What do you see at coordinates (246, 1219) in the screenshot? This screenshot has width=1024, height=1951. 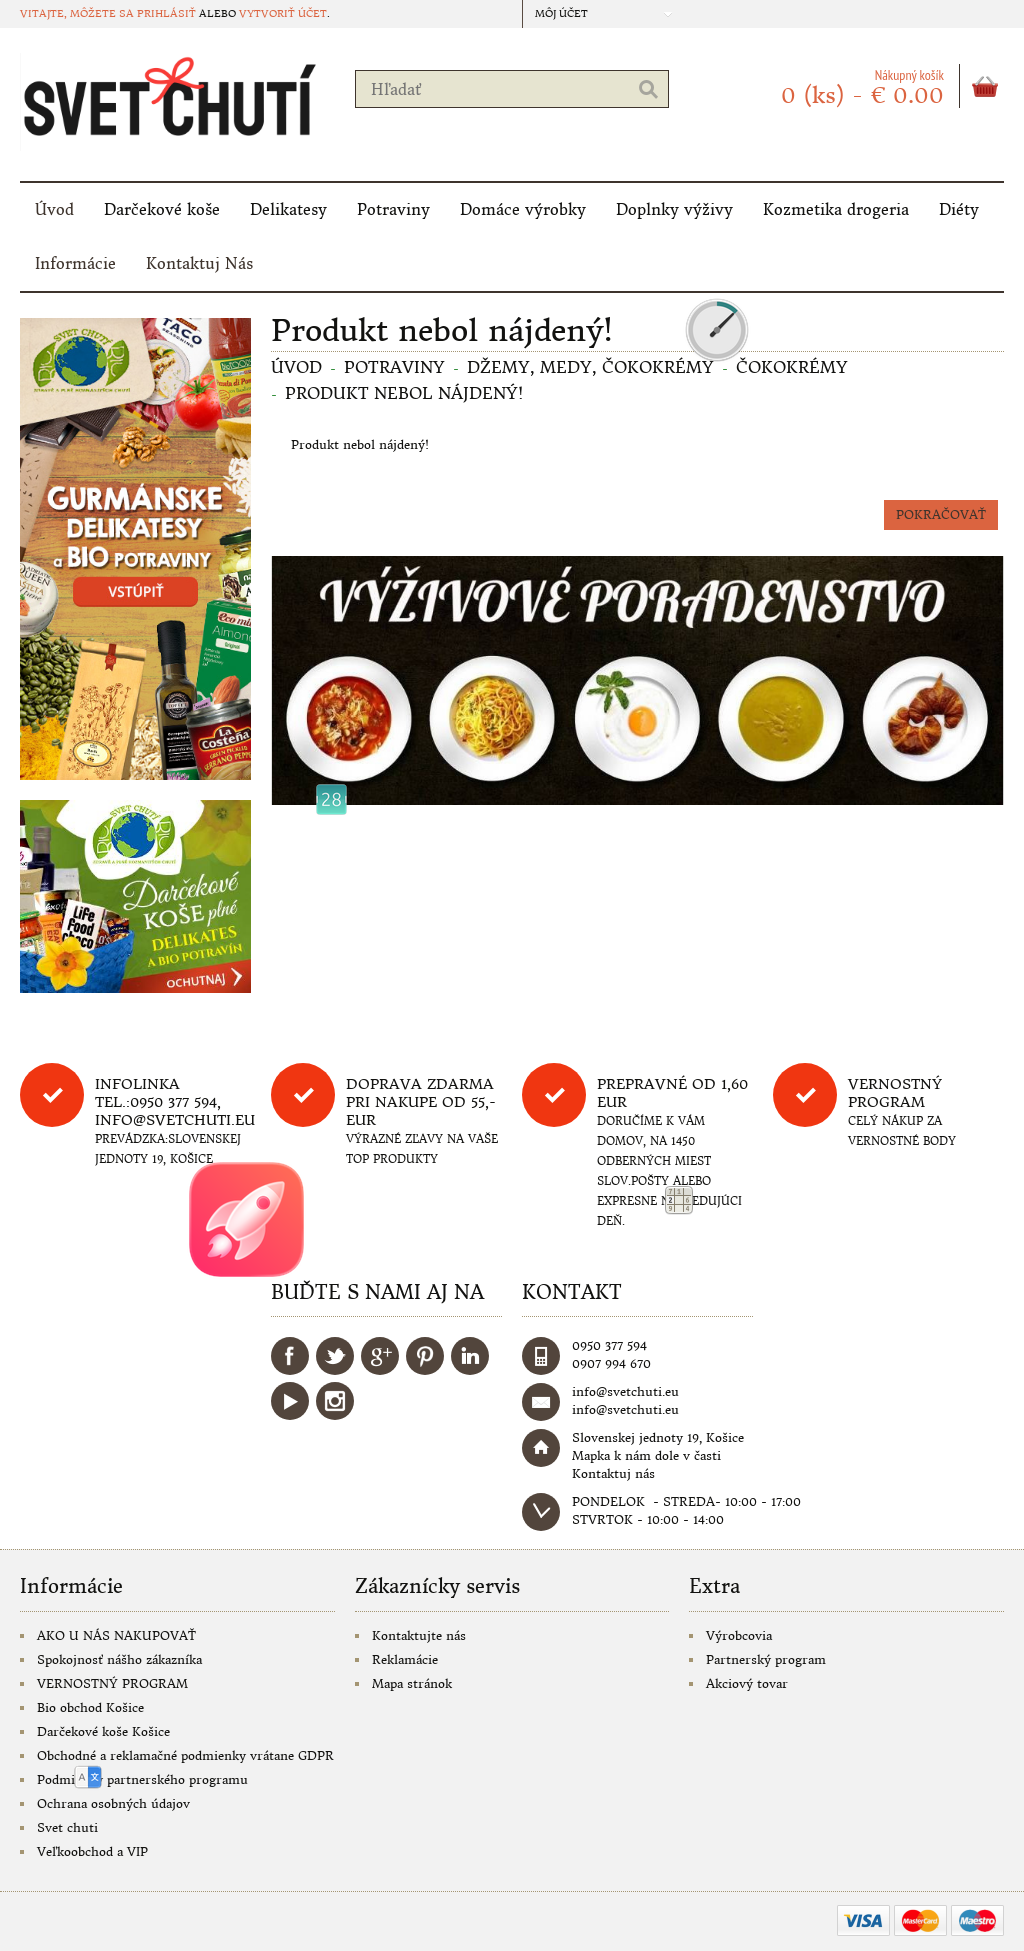 I see `launch the games app` at bounding box center [246, 1219].